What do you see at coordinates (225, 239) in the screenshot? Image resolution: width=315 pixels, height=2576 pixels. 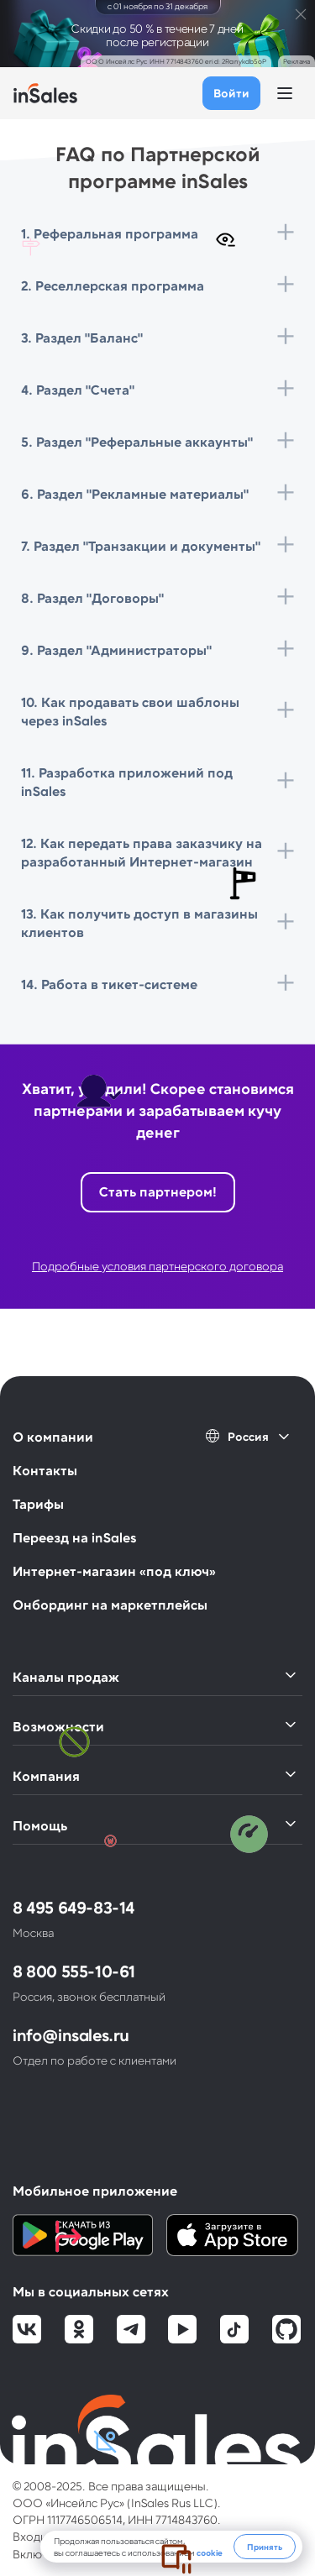 I see `reduce visibility or hide content` at bounding box center [225, 239].